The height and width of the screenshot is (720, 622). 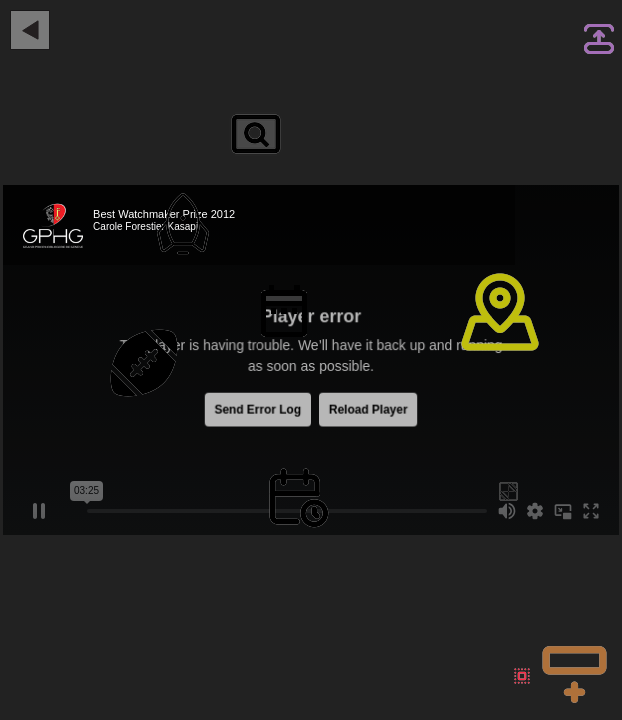 I want to click on select all items in the current view, so click(x=522, y=676).